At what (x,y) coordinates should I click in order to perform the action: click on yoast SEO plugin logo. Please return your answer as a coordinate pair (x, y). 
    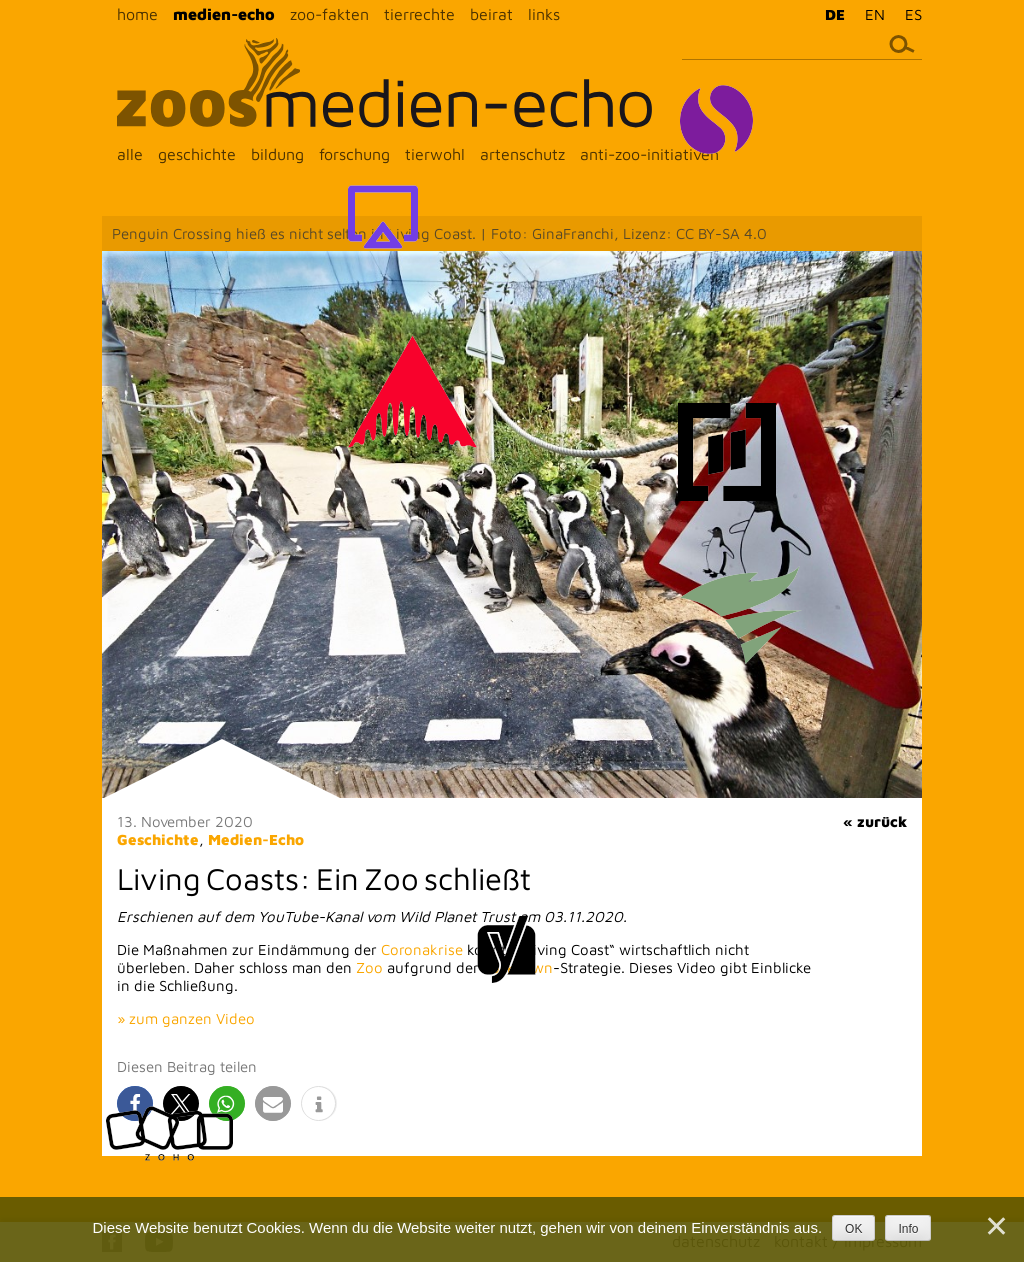
    Looking at the image, I should click on (506, 949).